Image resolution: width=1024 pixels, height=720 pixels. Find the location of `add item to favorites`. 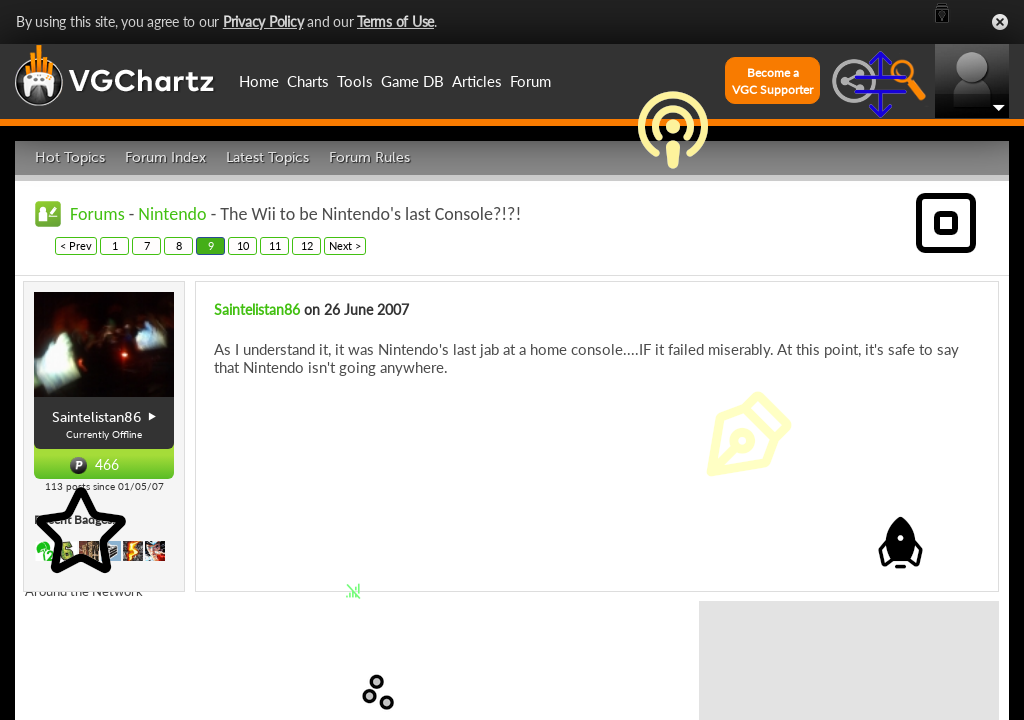

add item to favorites is located at coordinates (81, 532).